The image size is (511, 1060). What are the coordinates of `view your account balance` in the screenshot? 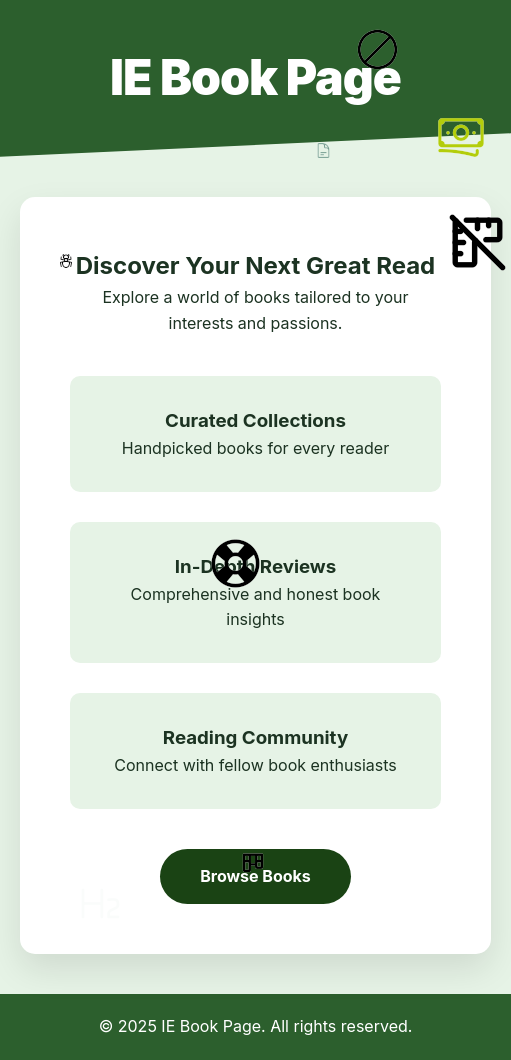 It's located at (461, 136).